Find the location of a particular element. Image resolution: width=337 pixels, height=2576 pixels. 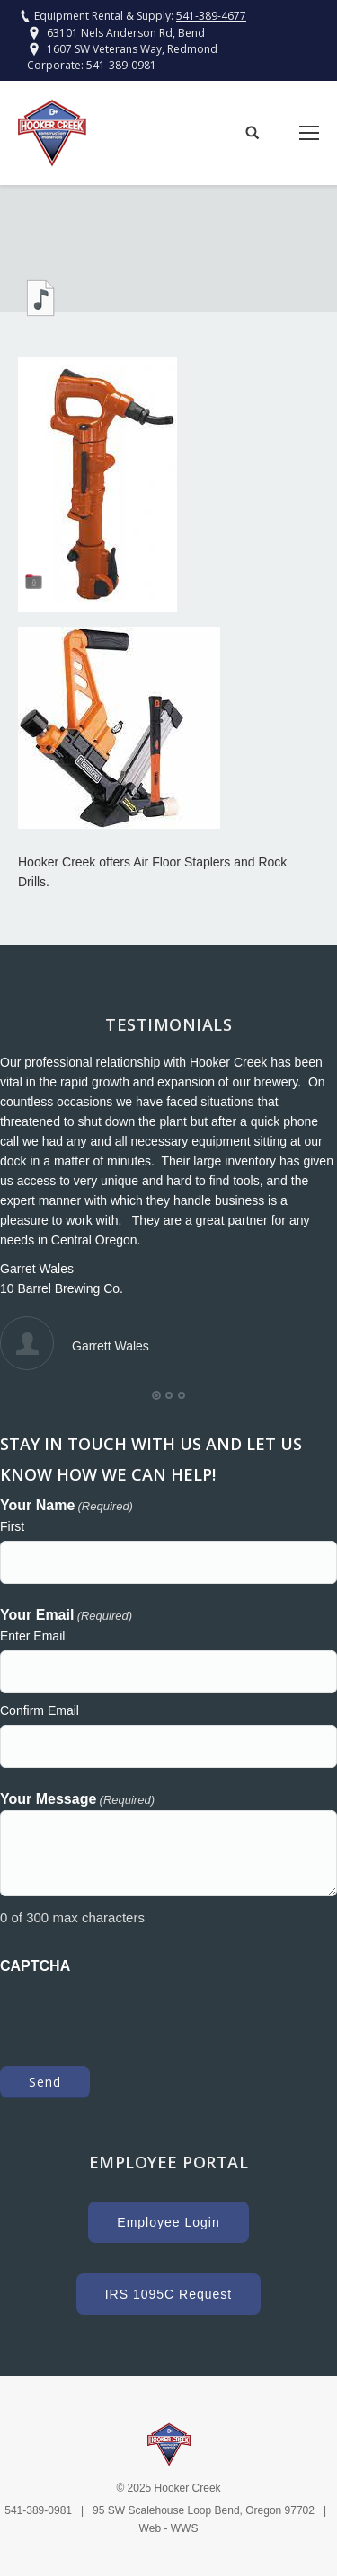

open an audio file is located at coordinates (40, 298).